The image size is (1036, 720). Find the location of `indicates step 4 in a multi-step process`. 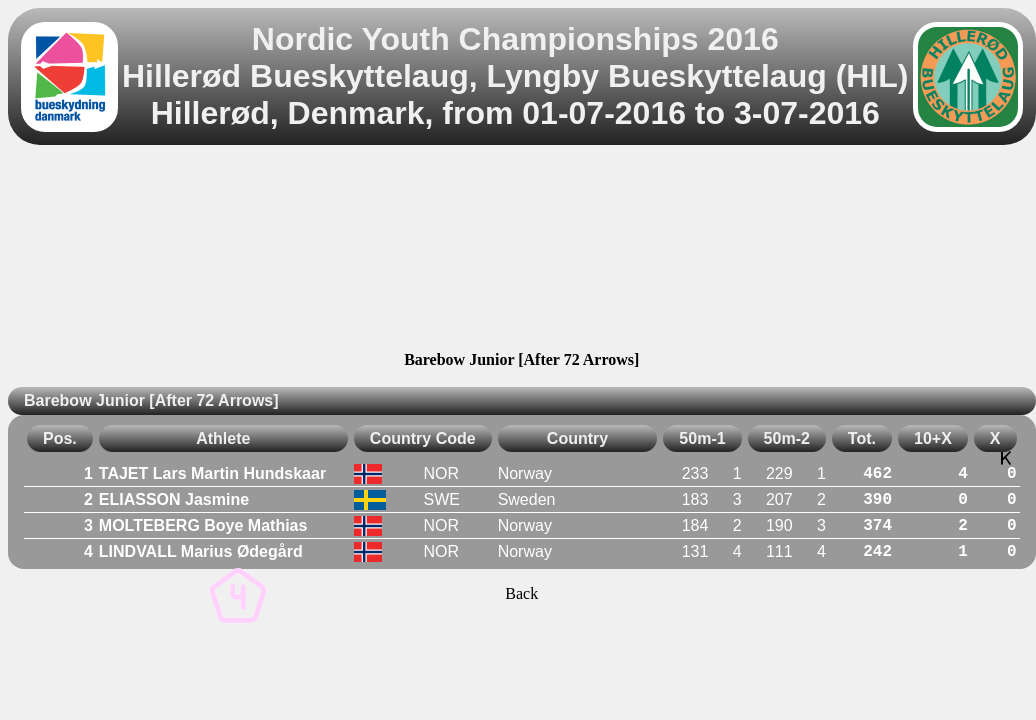

indicates step 4 in a multi-step process is located at coordinates (238, 597).